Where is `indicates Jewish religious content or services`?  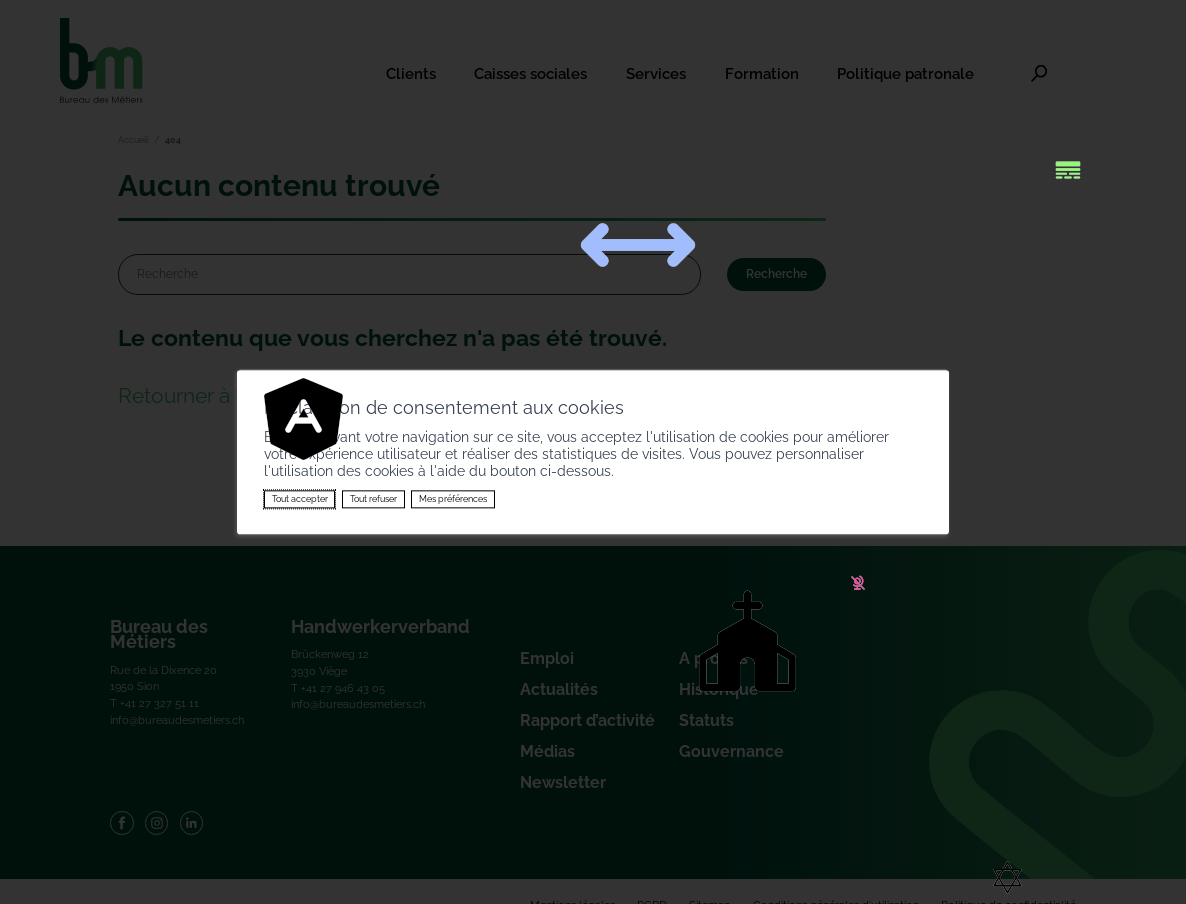
indicates Jewish religious content or services is located at coordinates (1007, 877).